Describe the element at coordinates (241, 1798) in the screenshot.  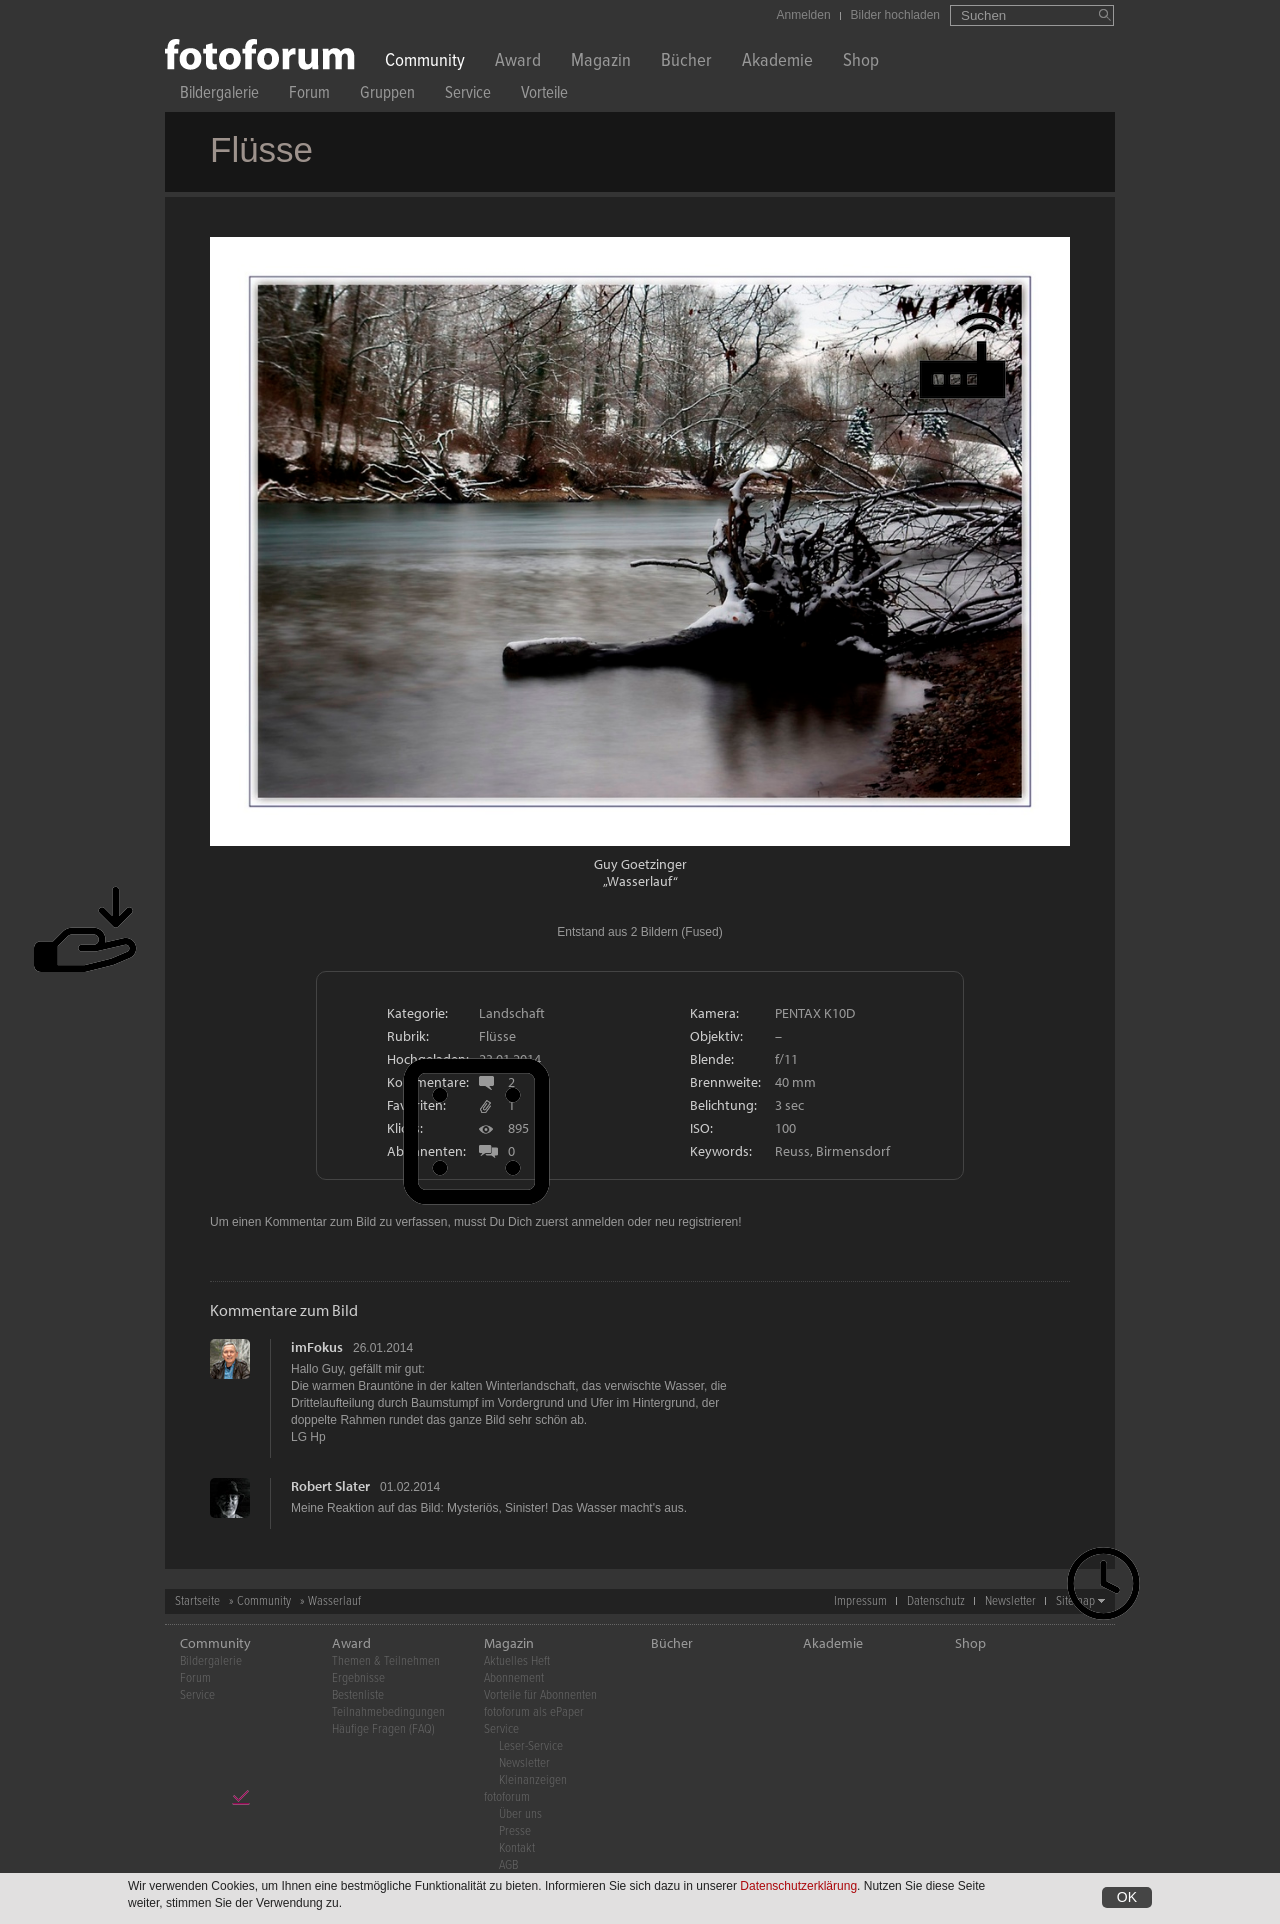
I see `confirm or submit an action` at that location.